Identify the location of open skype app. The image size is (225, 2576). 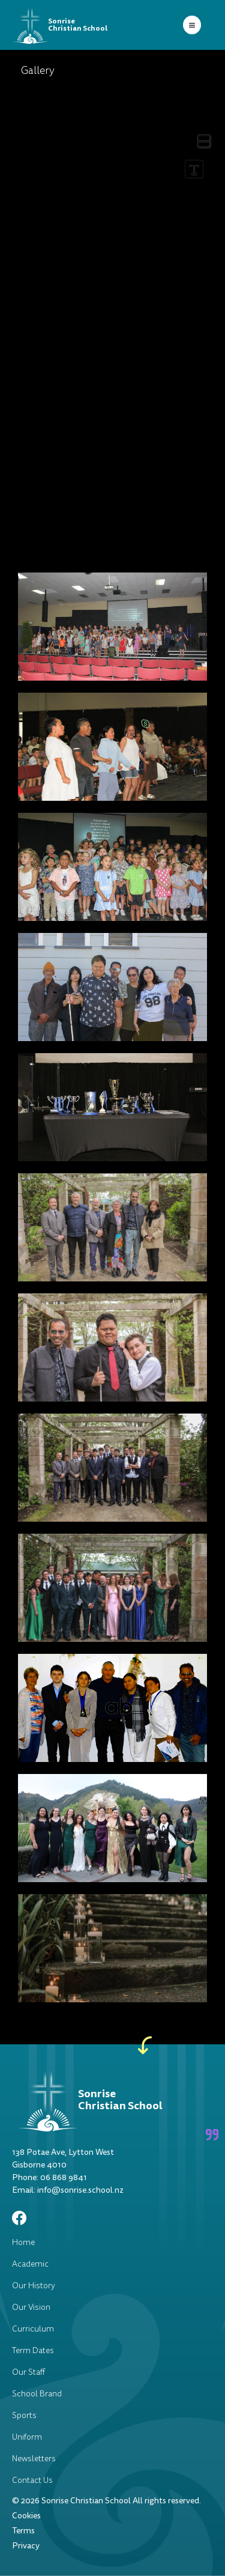
(145, 723).